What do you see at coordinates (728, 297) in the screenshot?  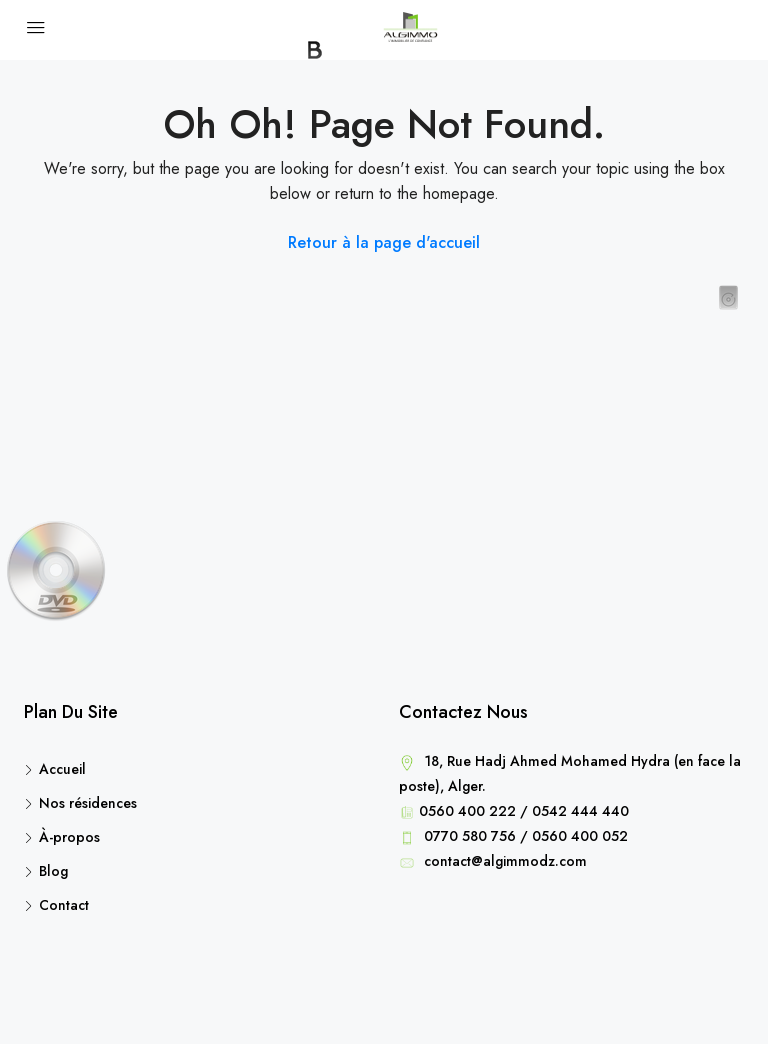 I see `access hard drive storage` at bounding box center [728, 297].